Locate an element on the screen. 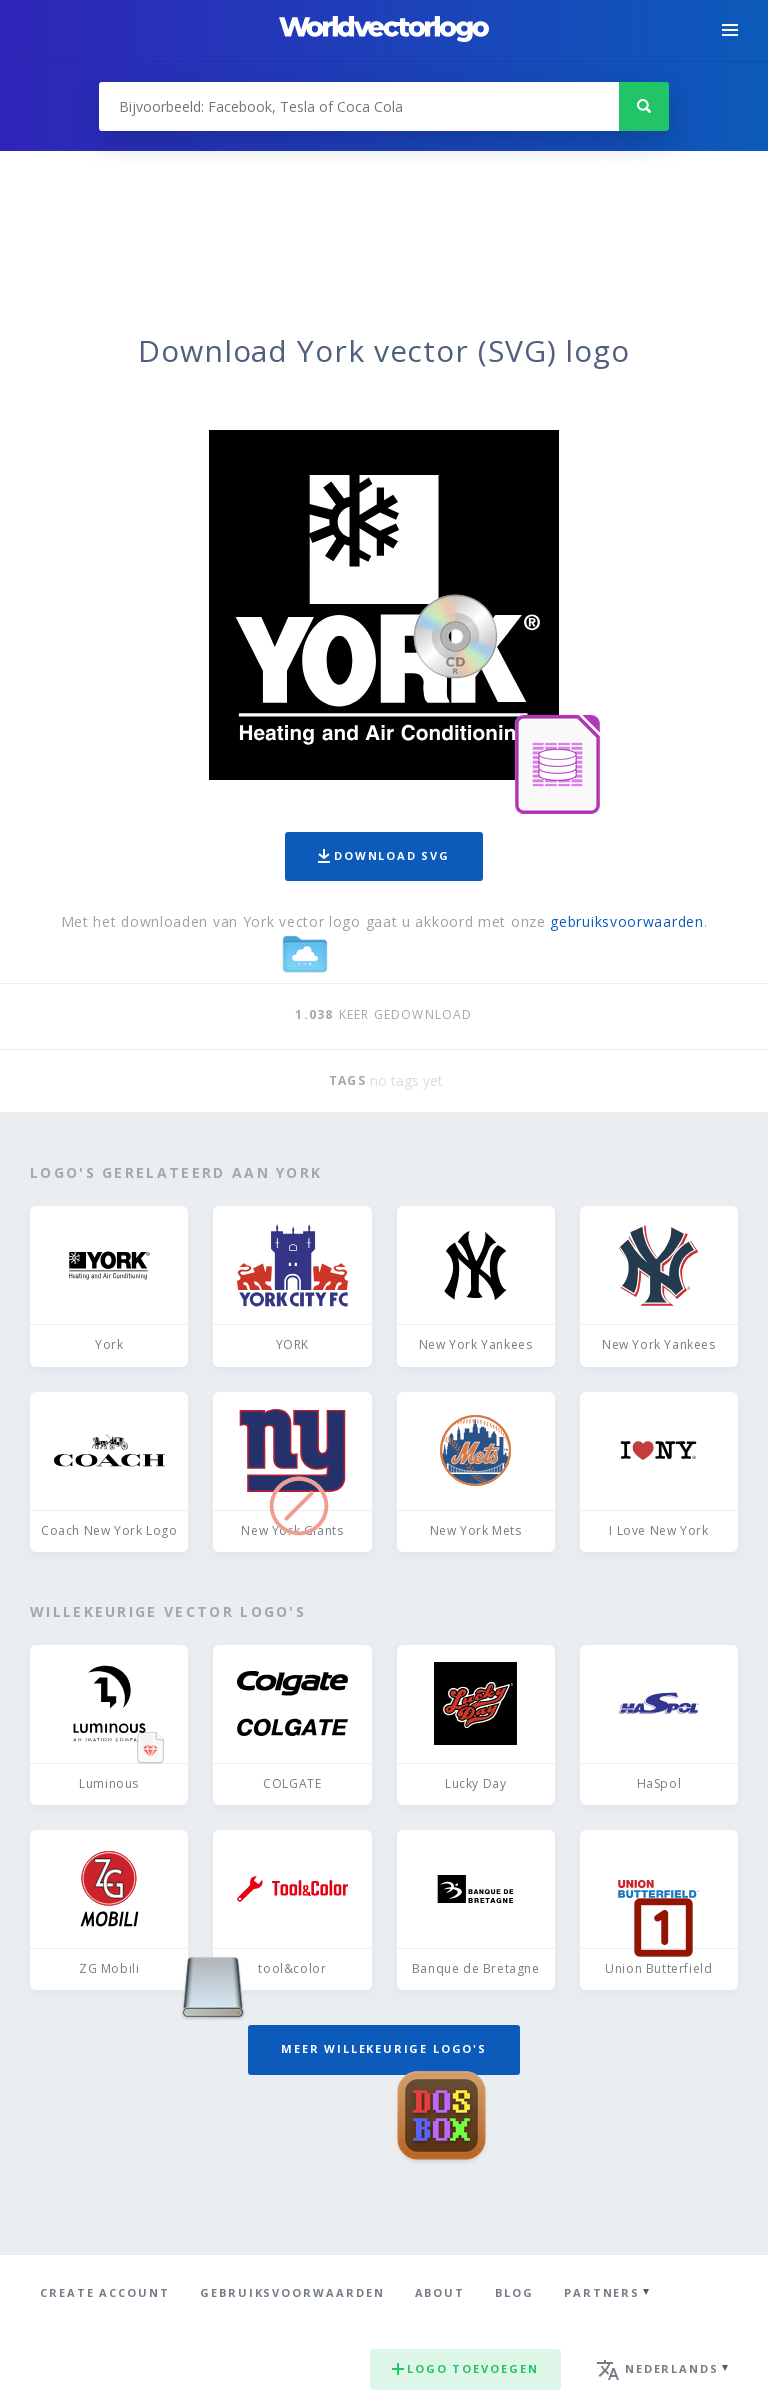 This screenshot has width=768, height=2407. open a libreoffice base database file is located at coordinates (557, 764).